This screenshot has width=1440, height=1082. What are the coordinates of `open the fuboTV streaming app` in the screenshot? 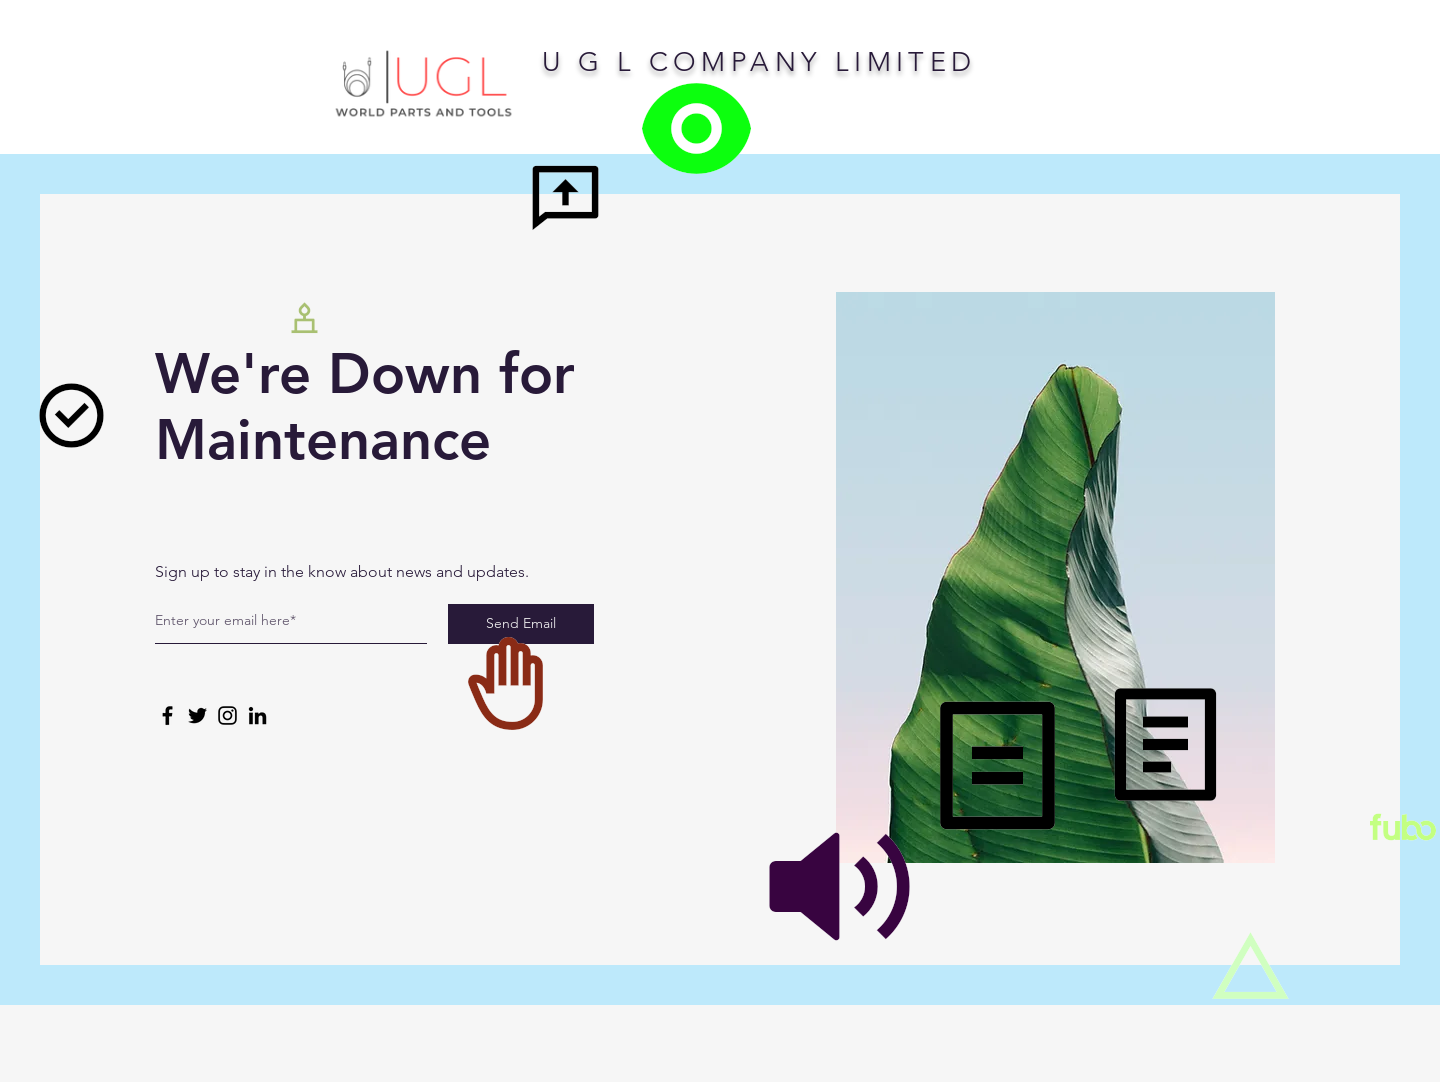 It's located at (1403, 827).